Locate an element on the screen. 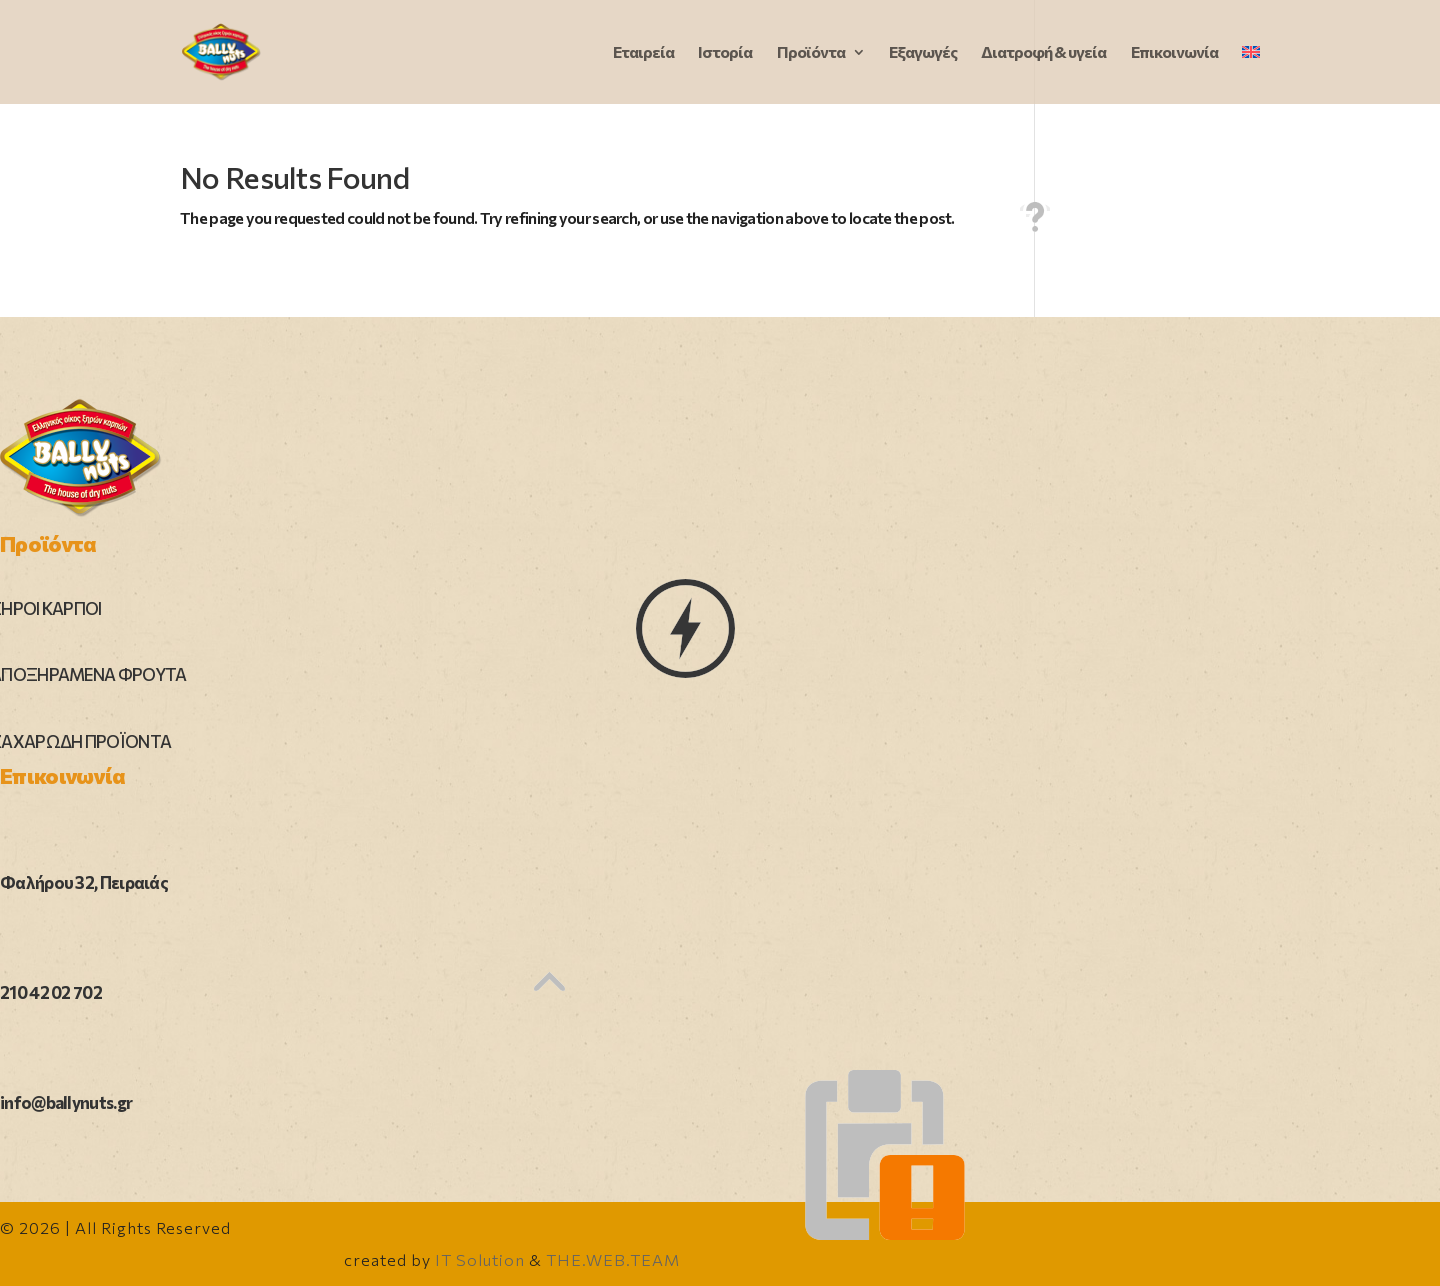 This screenshot has height=1286, width=1440. access power and battery settings is located at coordinates (685, 628).